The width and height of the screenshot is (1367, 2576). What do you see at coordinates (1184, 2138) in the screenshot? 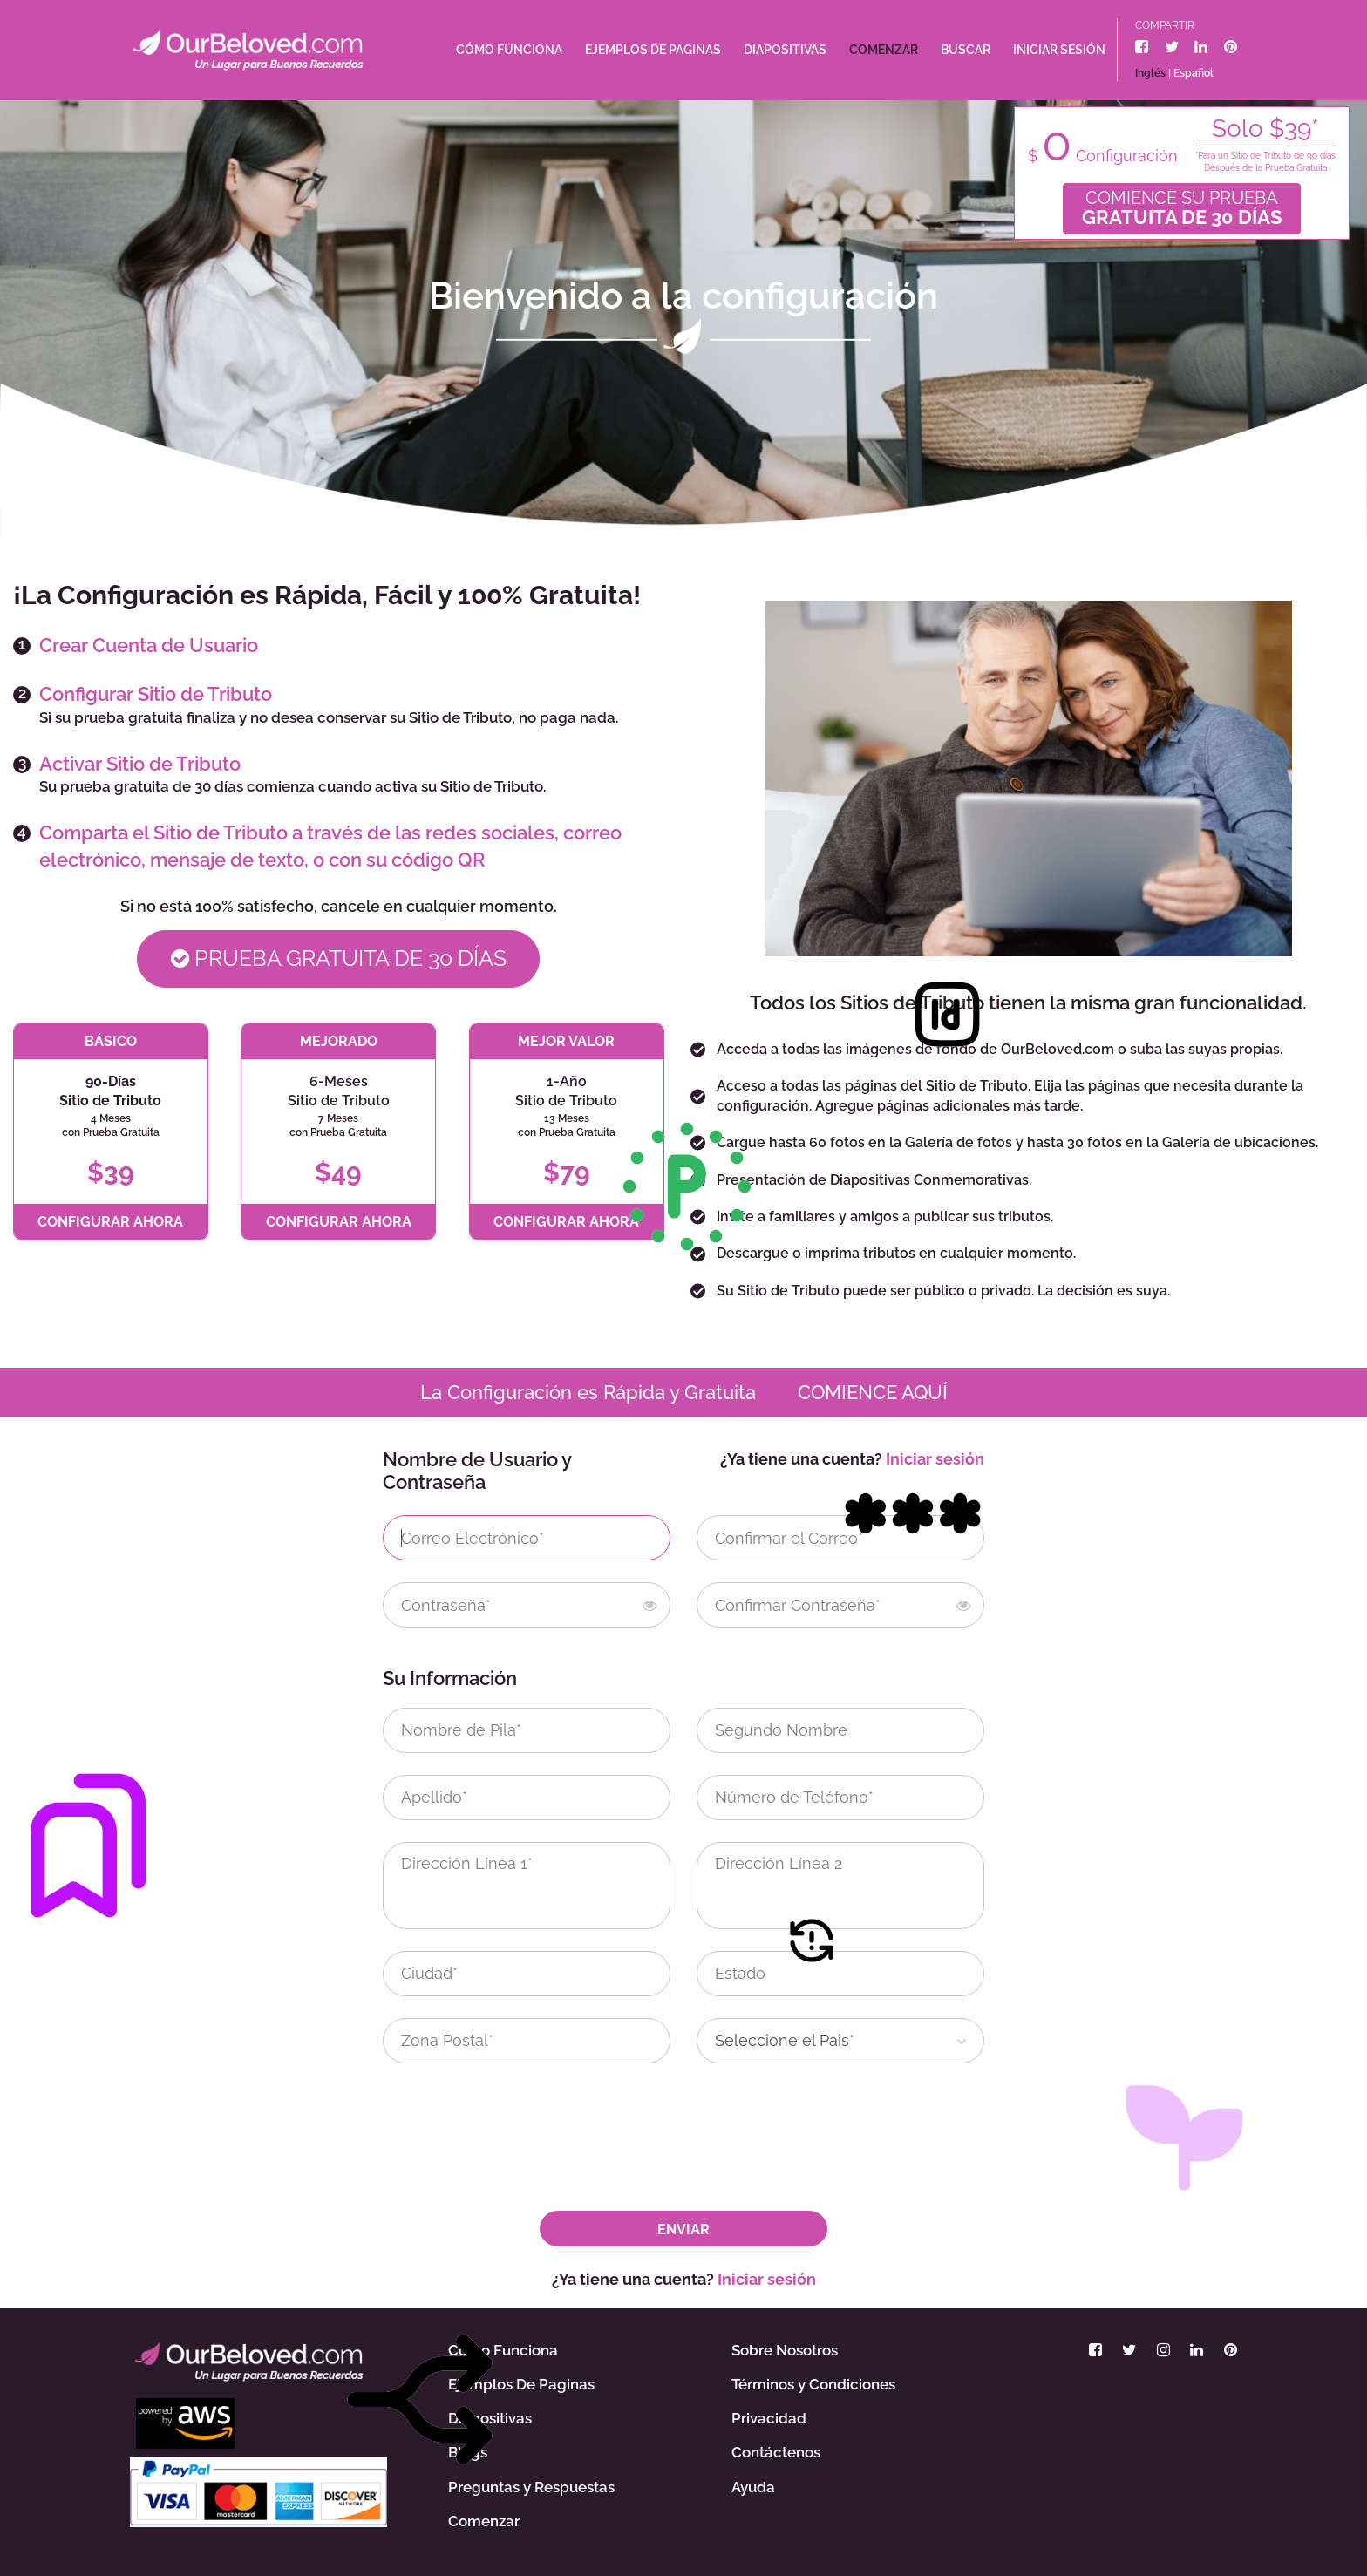
I see `indicates eco-friendly or sustainable option` at bounding box center [1184, 2138].